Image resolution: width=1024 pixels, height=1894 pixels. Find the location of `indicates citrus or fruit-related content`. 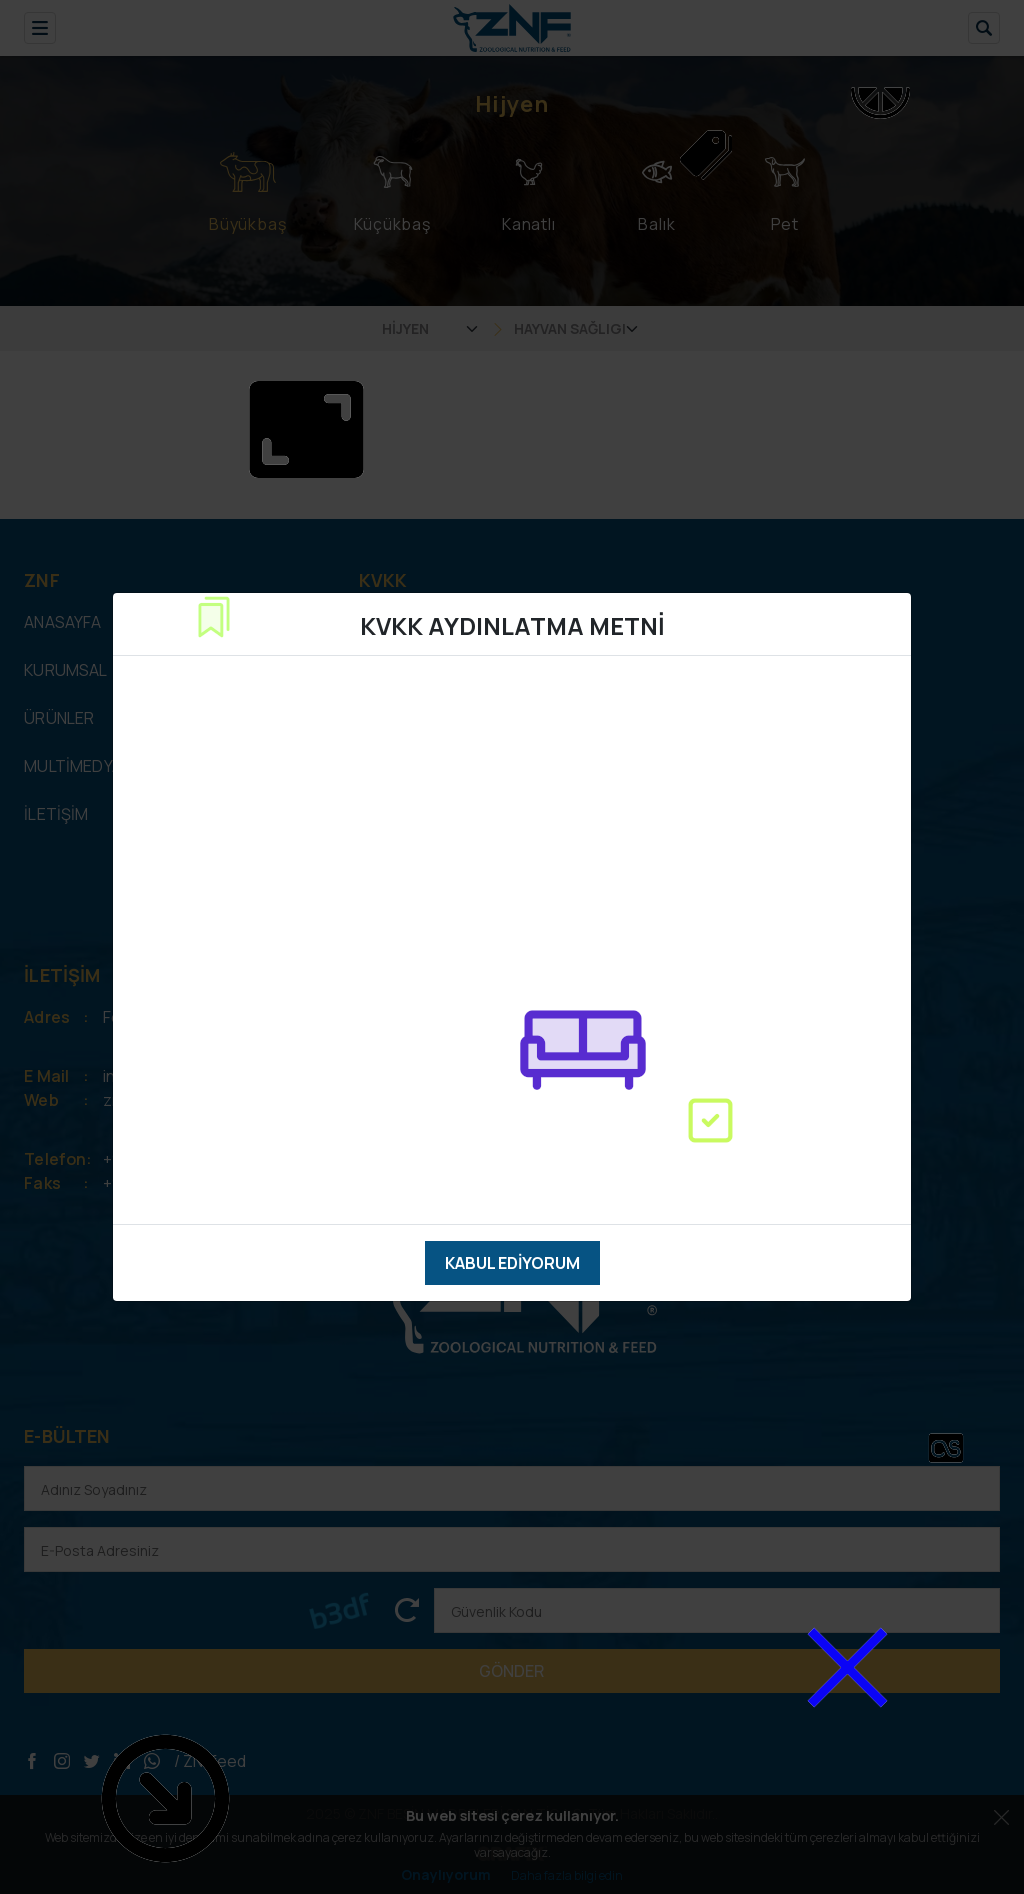

indicates citrus or fruit-related content is located at coordinates (880, 98).